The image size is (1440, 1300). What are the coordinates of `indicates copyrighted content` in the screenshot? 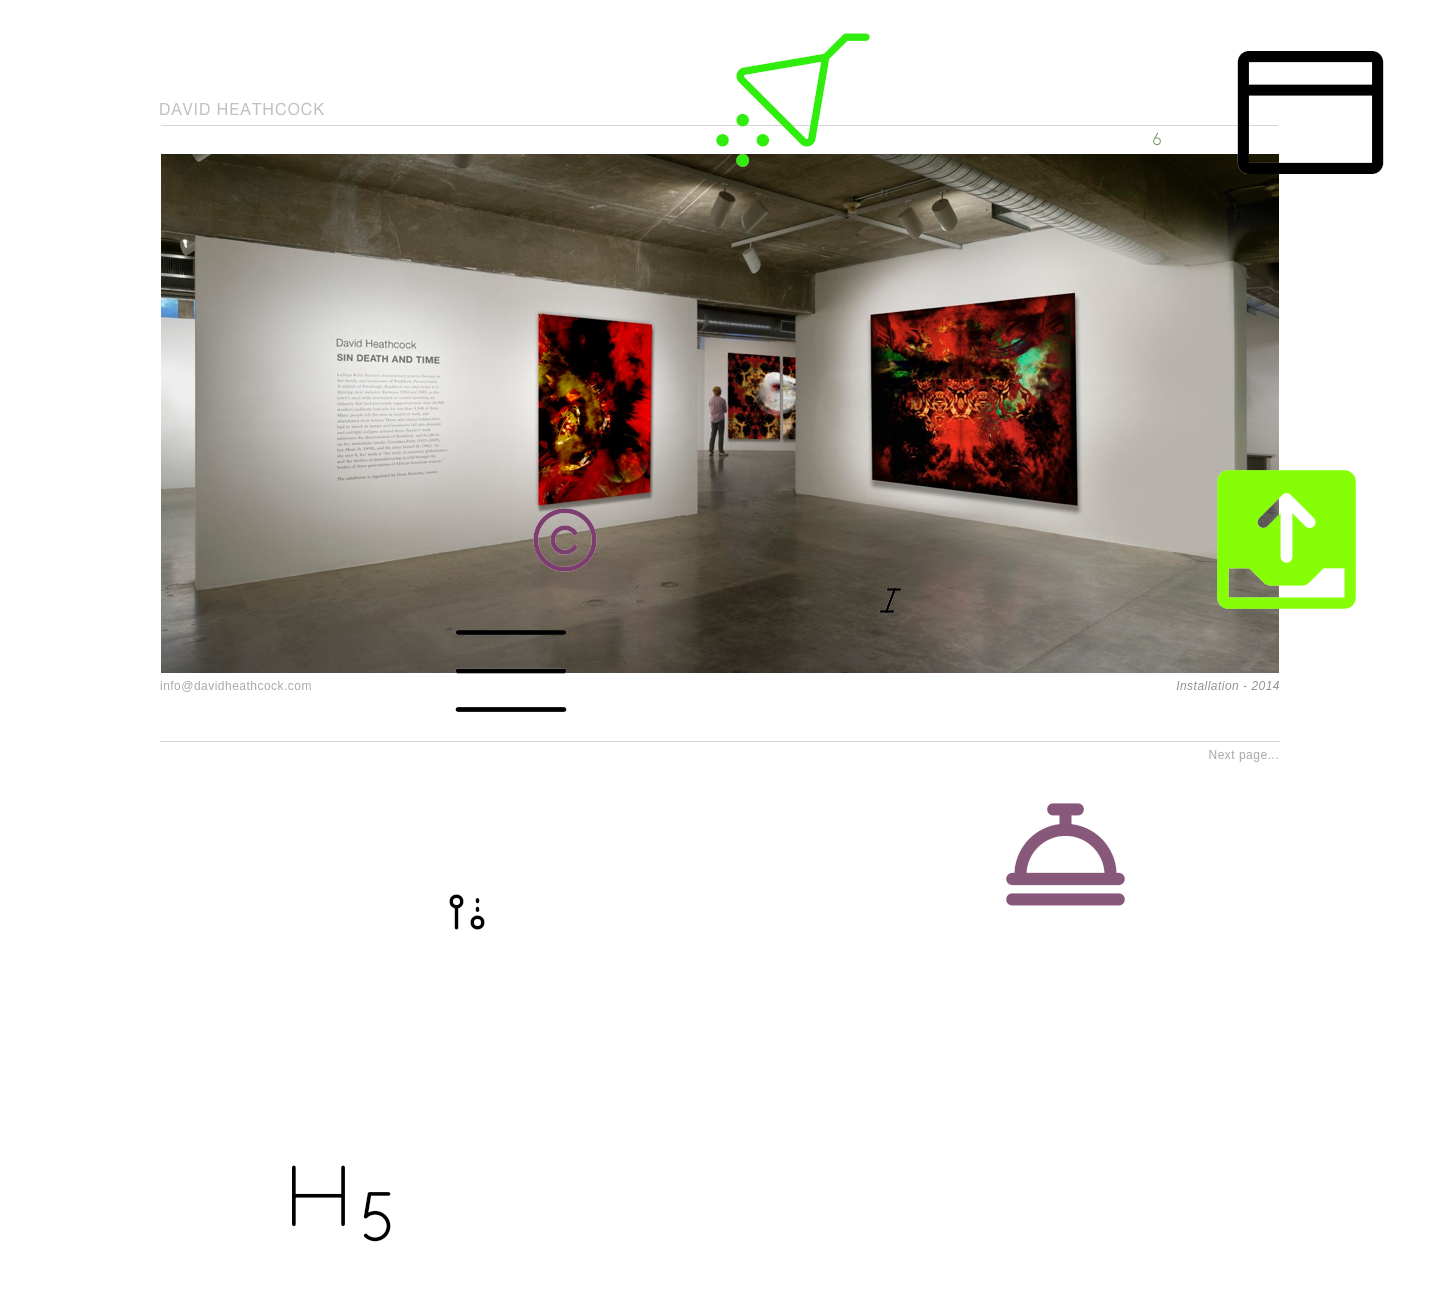 It's located at (565, 540).